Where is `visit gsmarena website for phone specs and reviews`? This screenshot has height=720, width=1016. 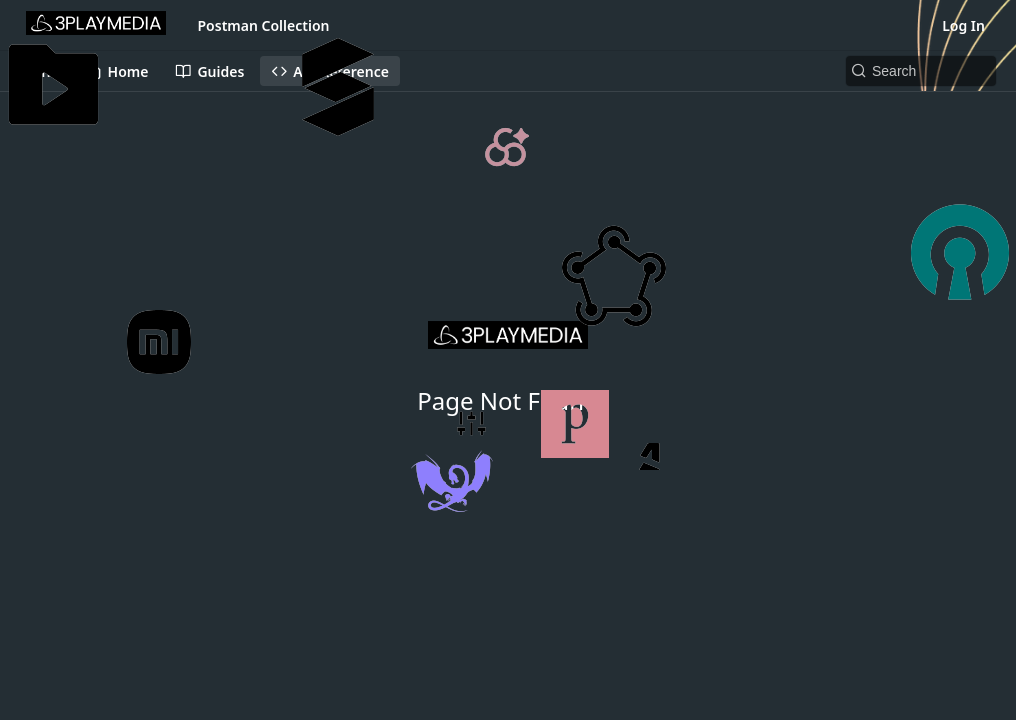
visit gsmarena website for phone specs and reviews is located at coordinates (649, 456).